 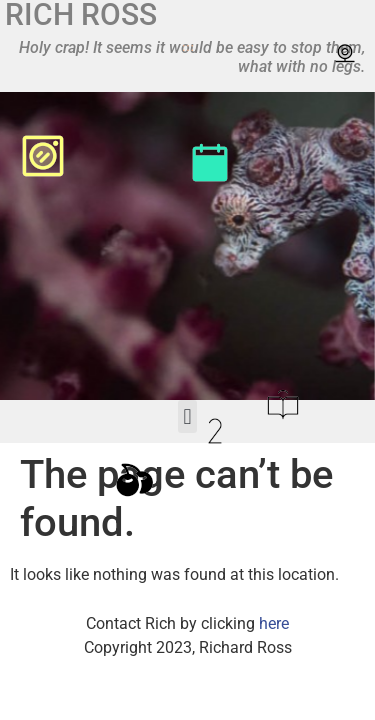 What do you see at coordinates (210, 164) in the screenshot?
I see `view calendar or schedule` at bounding box center [210, 164].